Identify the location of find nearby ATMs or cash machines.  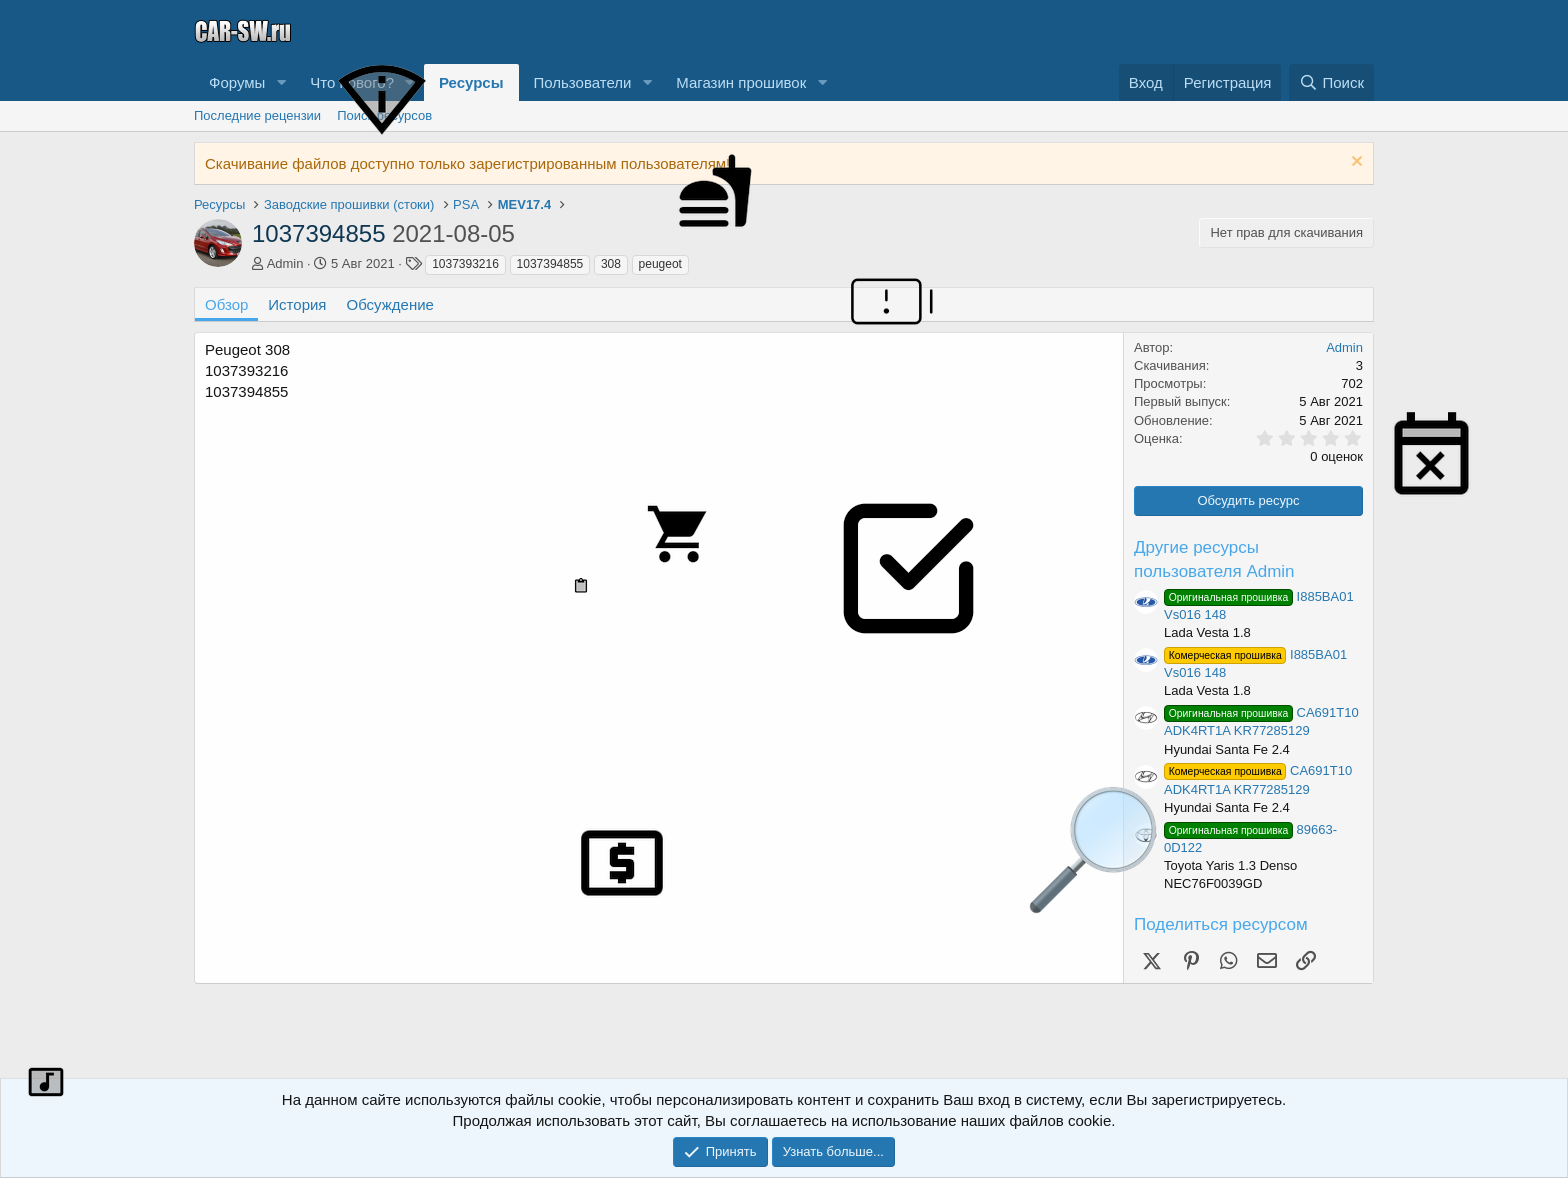
(622, 863).